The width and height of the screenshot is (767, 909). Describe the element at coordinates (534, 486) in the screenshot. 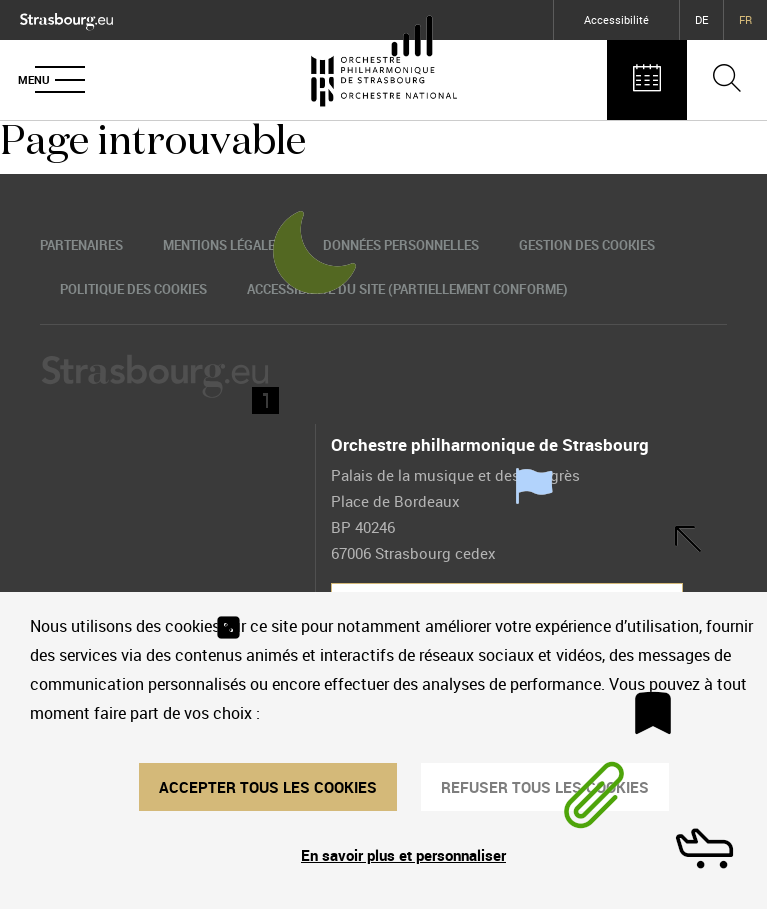

I see `flag or report content` at that location.